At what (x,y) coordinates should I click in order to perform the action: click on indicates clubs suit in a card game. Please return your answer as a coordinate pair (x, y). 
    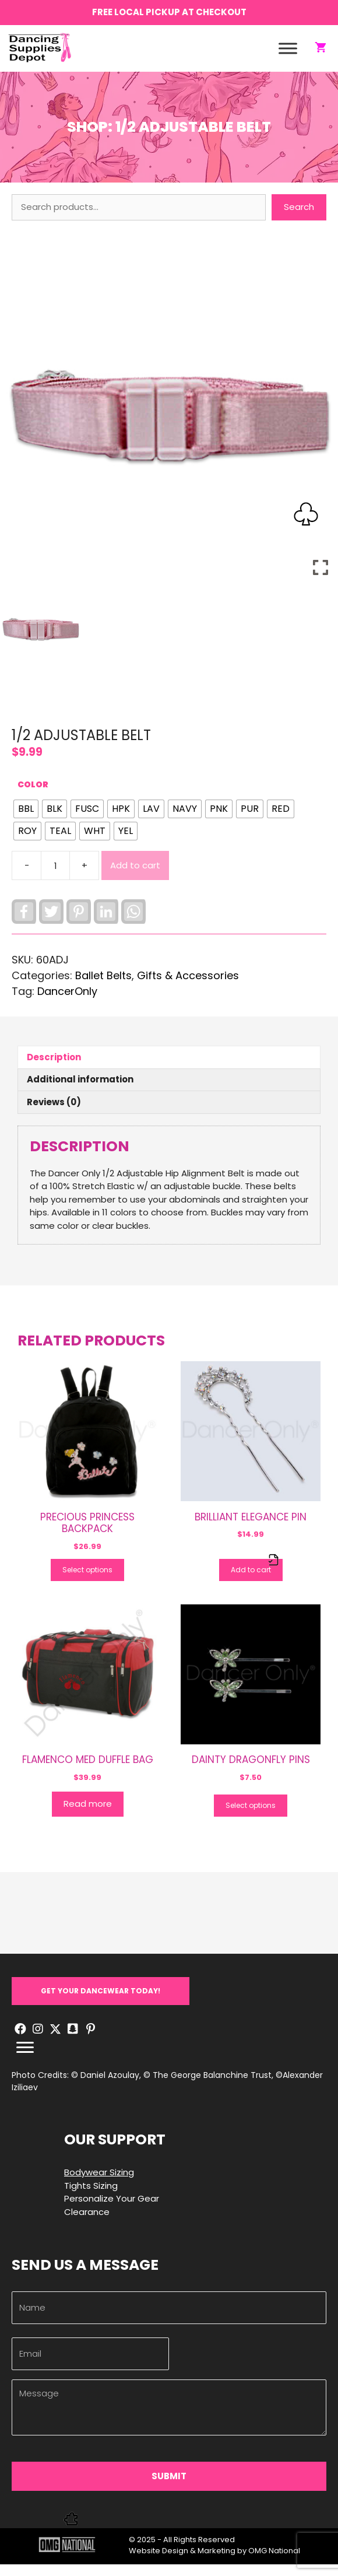
    Looking at the image, I should click on (306, 514).